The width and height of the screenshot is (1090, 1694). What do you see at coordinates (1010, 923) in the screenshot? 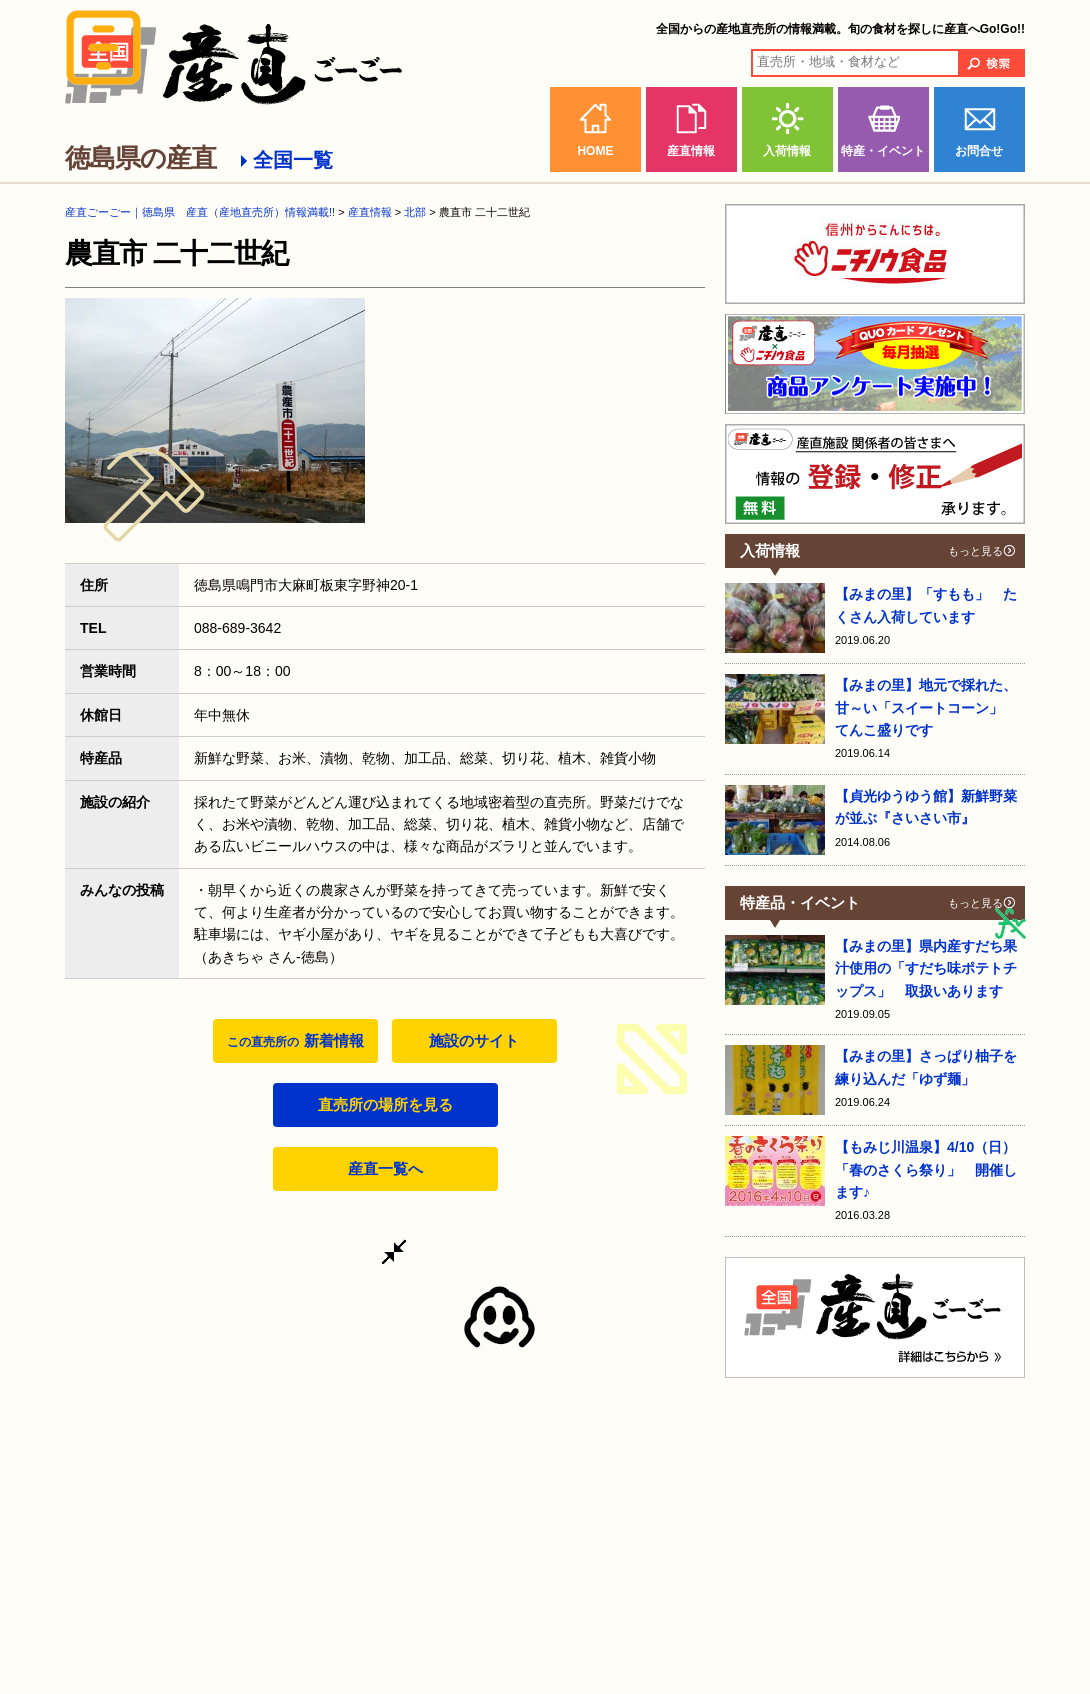
I see `disable math function or formula mode` at bounding box center [1010, 923].